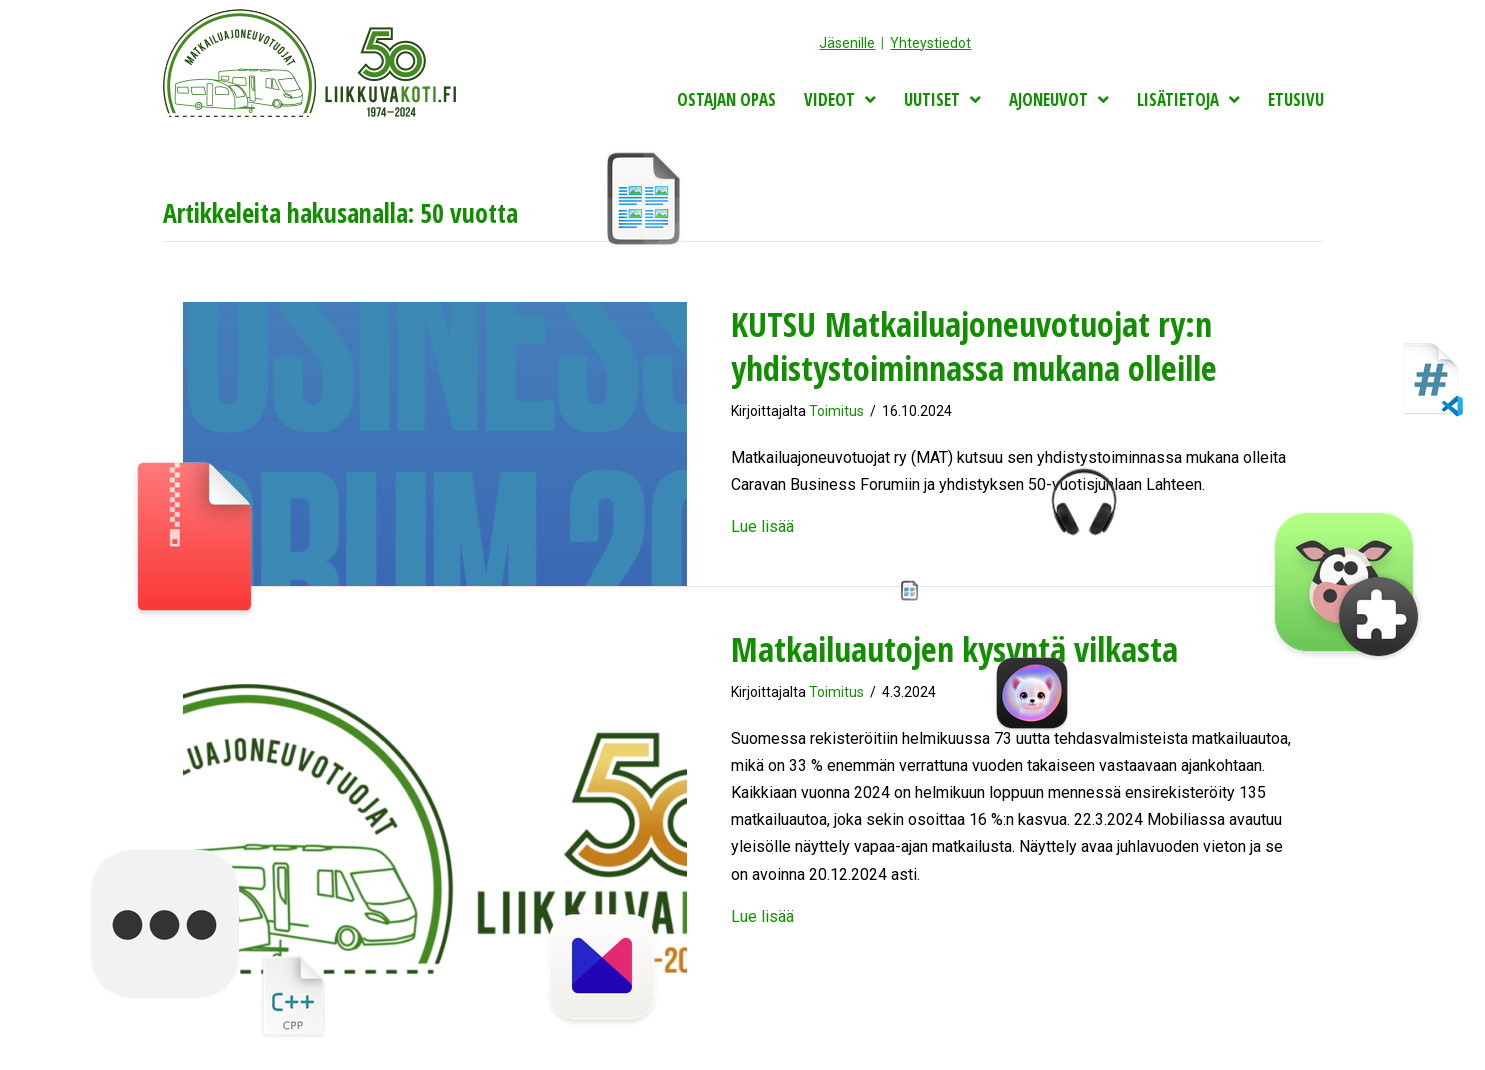  What do you see at coordinates (165, 924) in the screenshot?
I see `view other applications or categories` at bounding box center [165, 924].